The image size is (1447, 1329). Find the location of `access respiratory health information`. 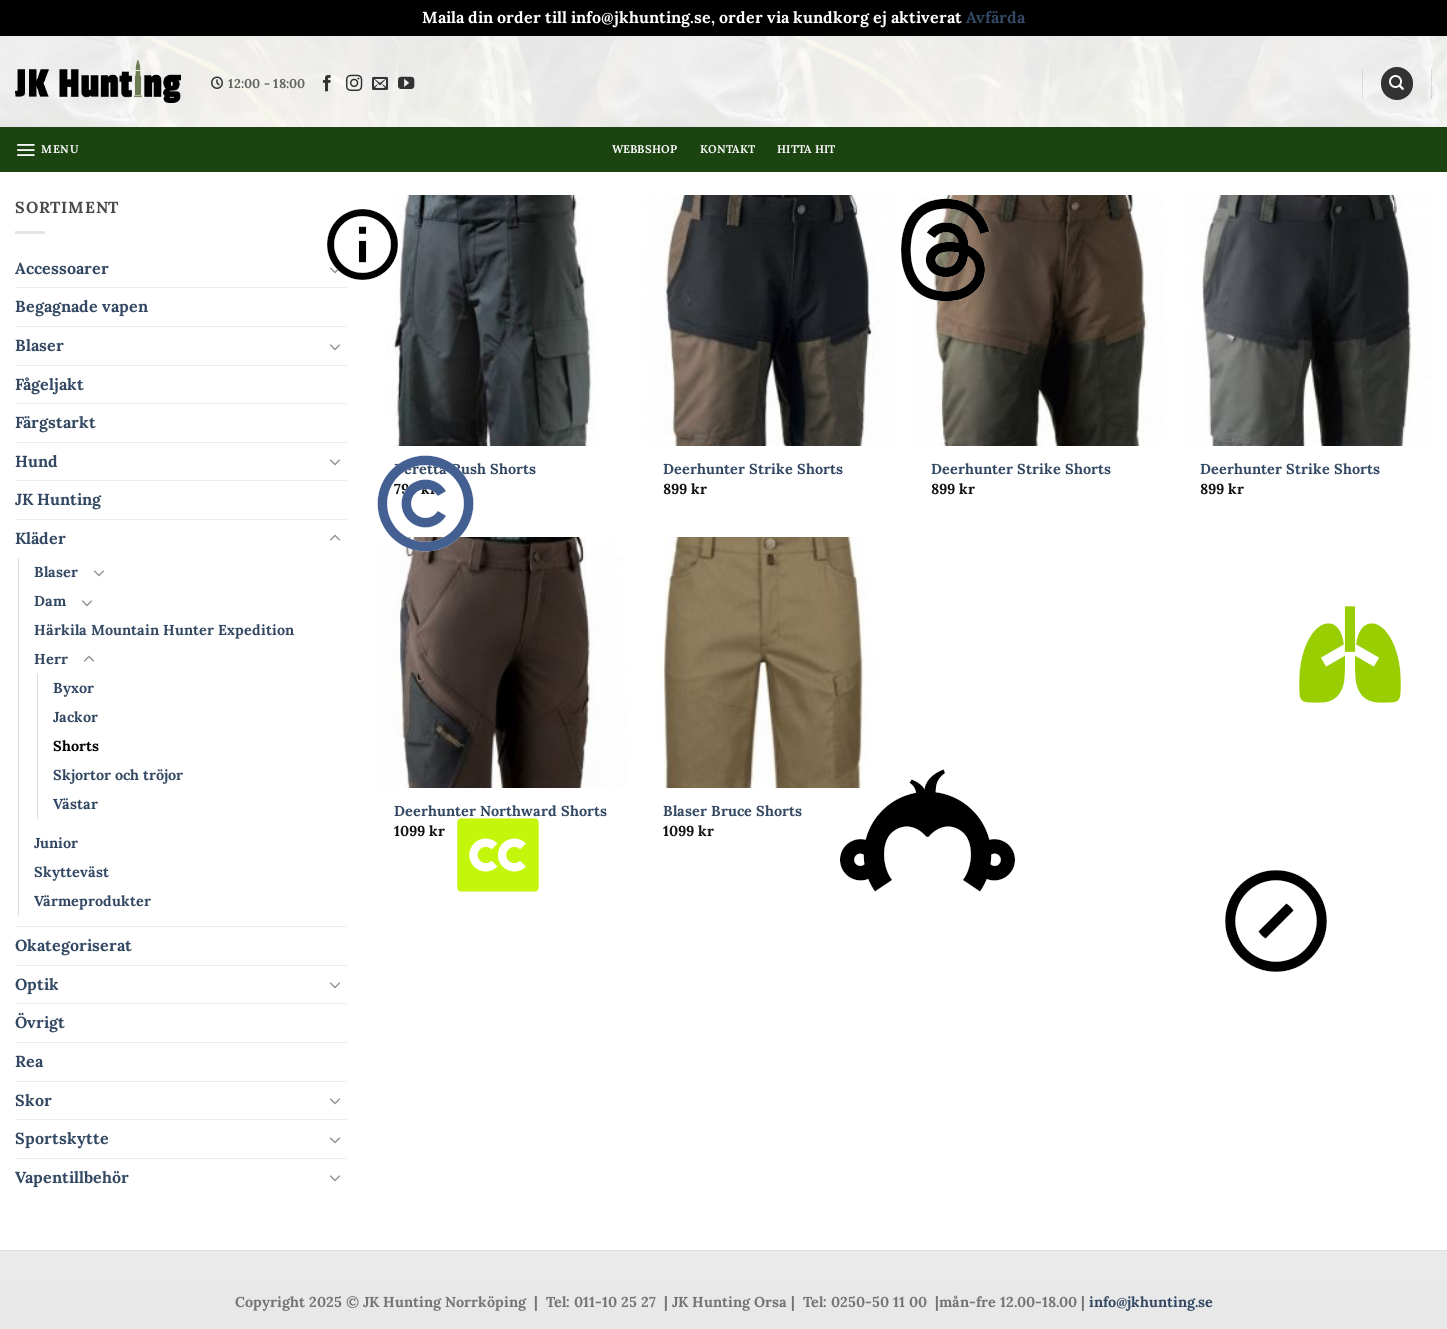

access respiratory health information is located at coordinates (1350, 657).